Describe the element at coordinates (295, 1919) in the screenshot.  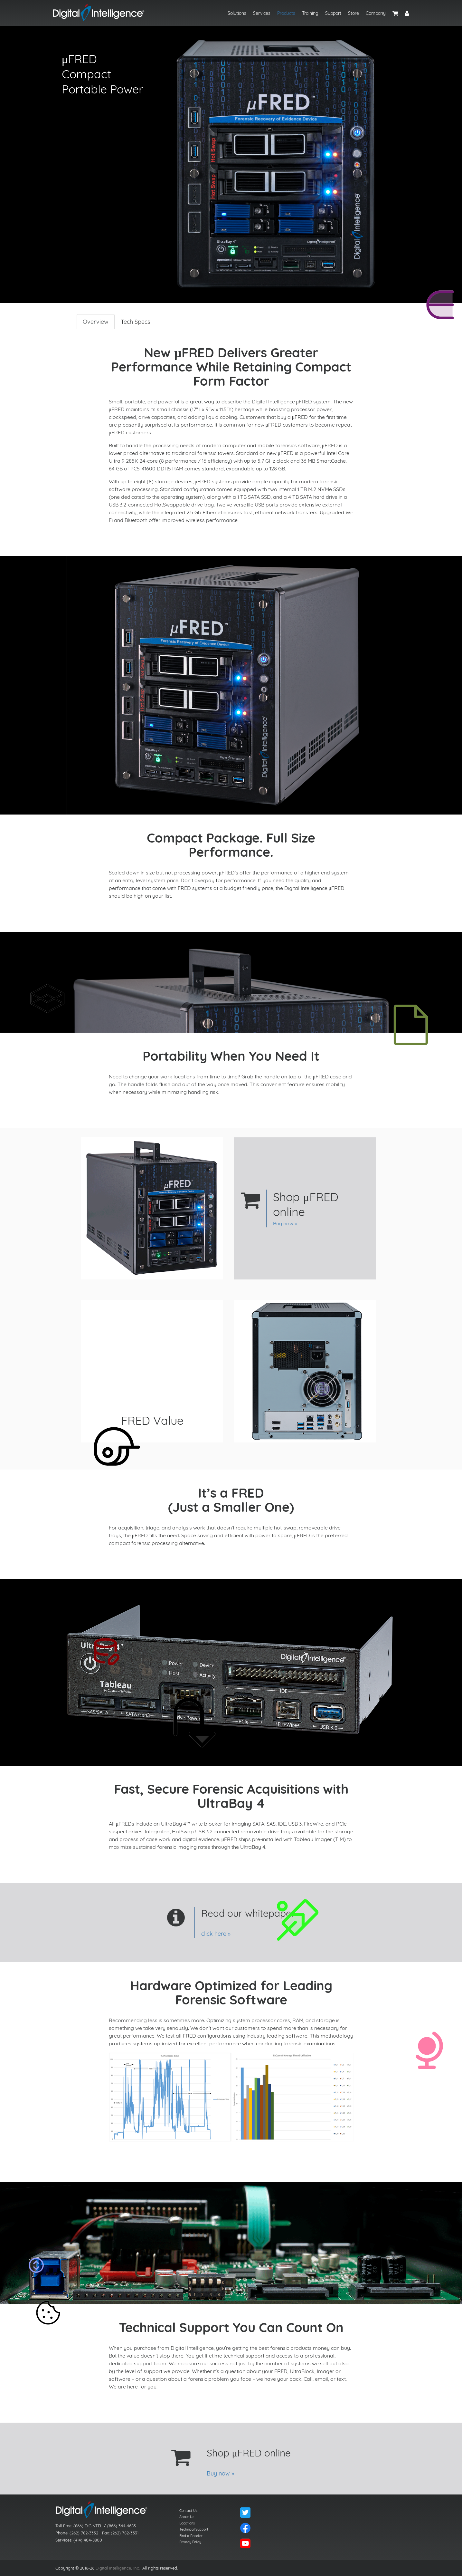
I see `access cricket sports content or scores` at that location.